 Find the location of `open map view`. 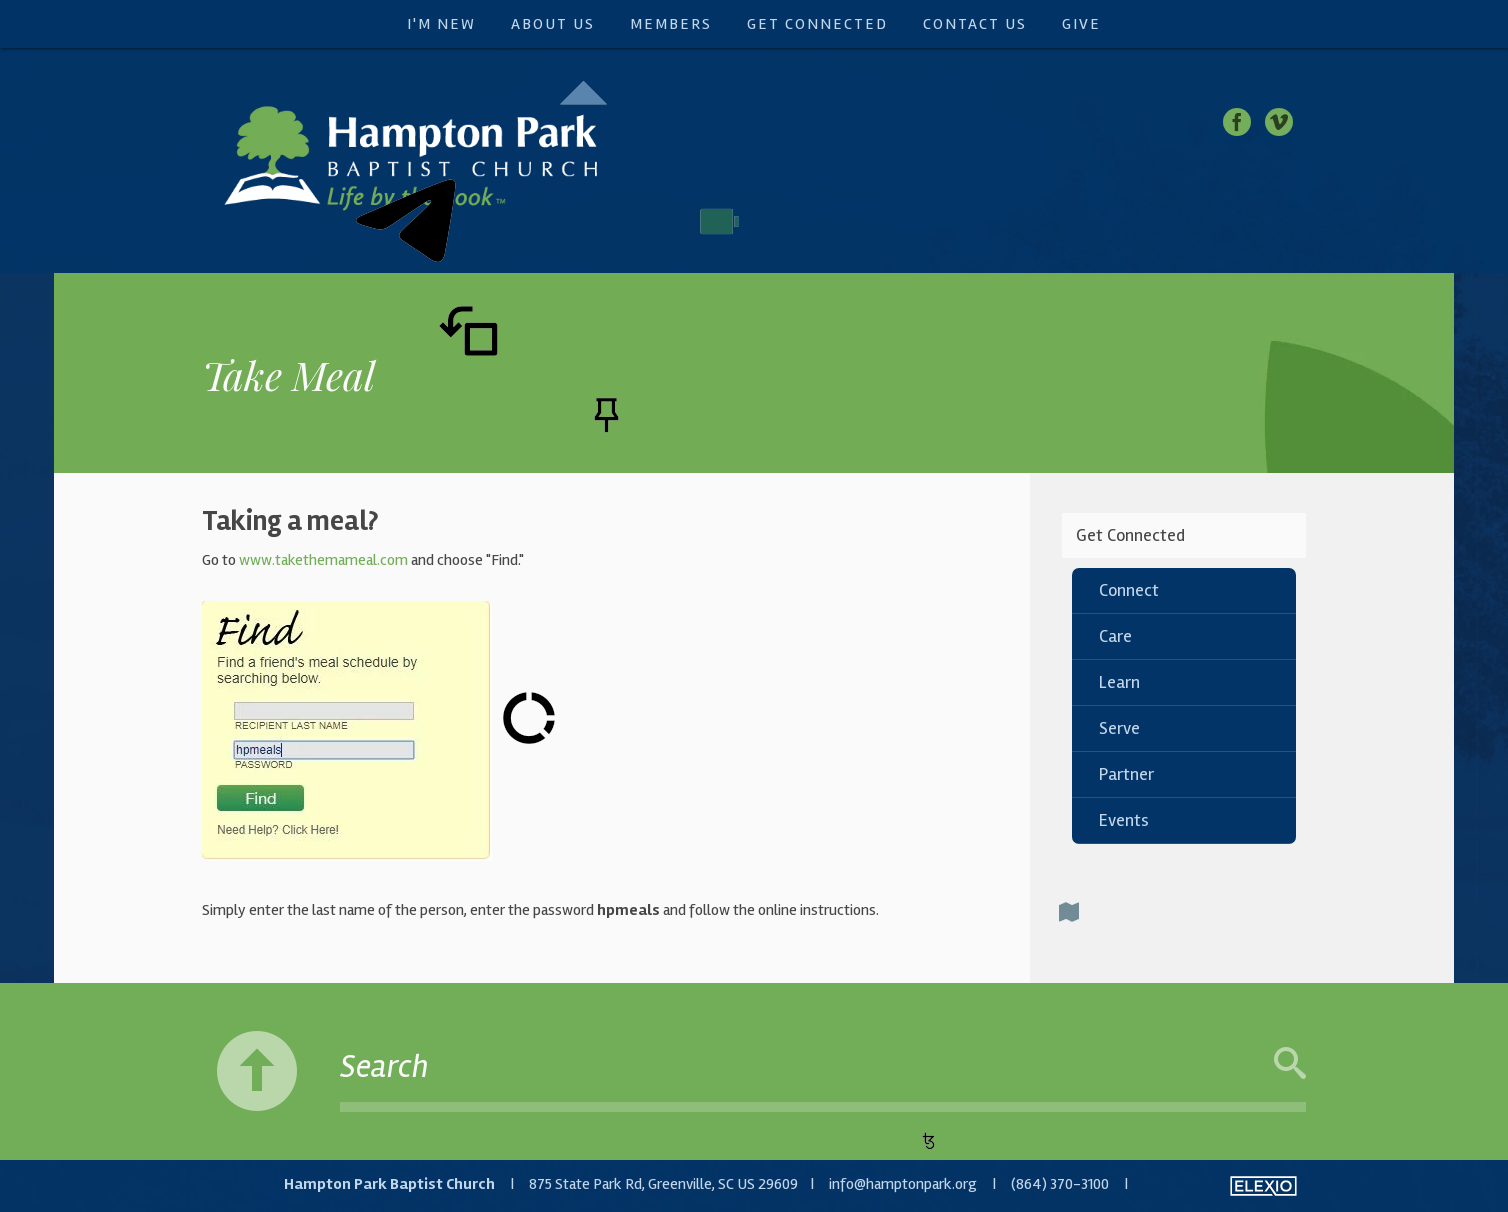

open map view is located at coordinates (1069, 912).